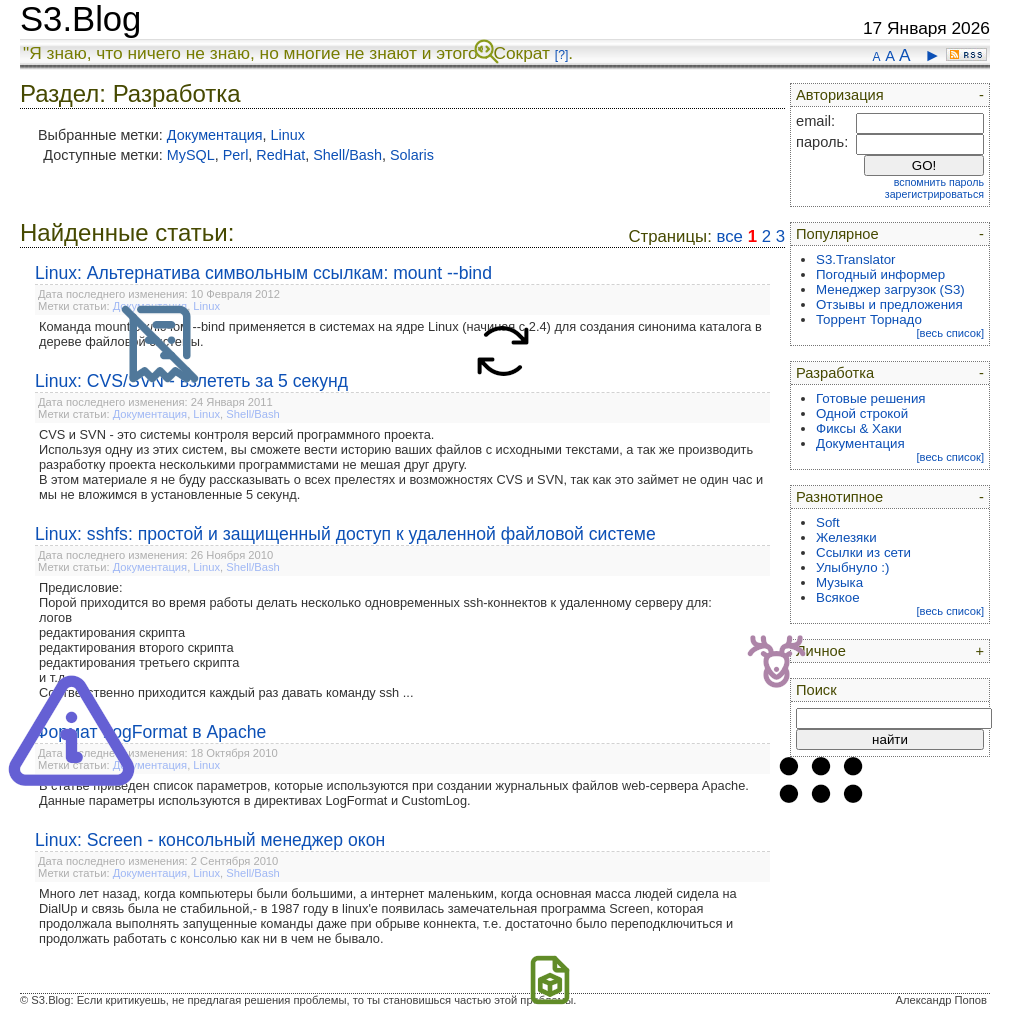 This screenshot has width=1010, height=1018. I want to click on wildlife or nature category, so click(776, 661).